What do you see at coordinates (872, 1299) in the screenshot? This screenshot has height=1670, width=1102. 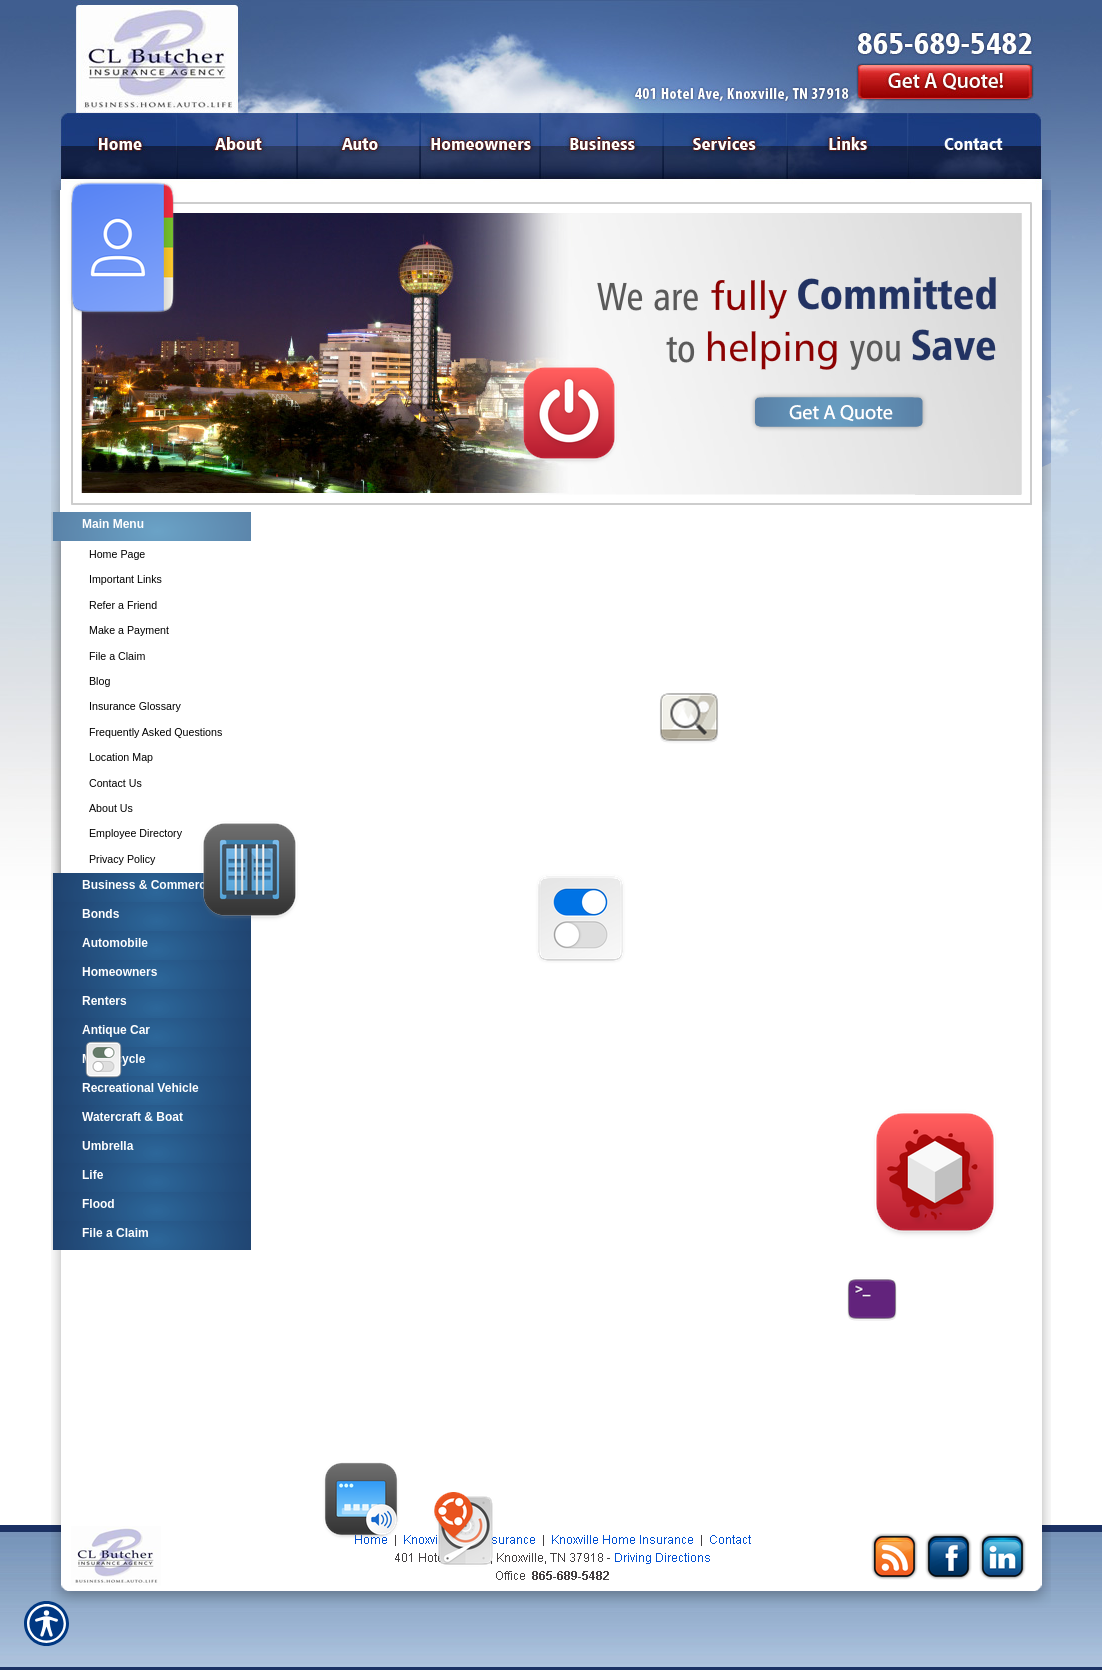 I see `open root terminal with administrator privileges` at bounding box center [872, 1299].